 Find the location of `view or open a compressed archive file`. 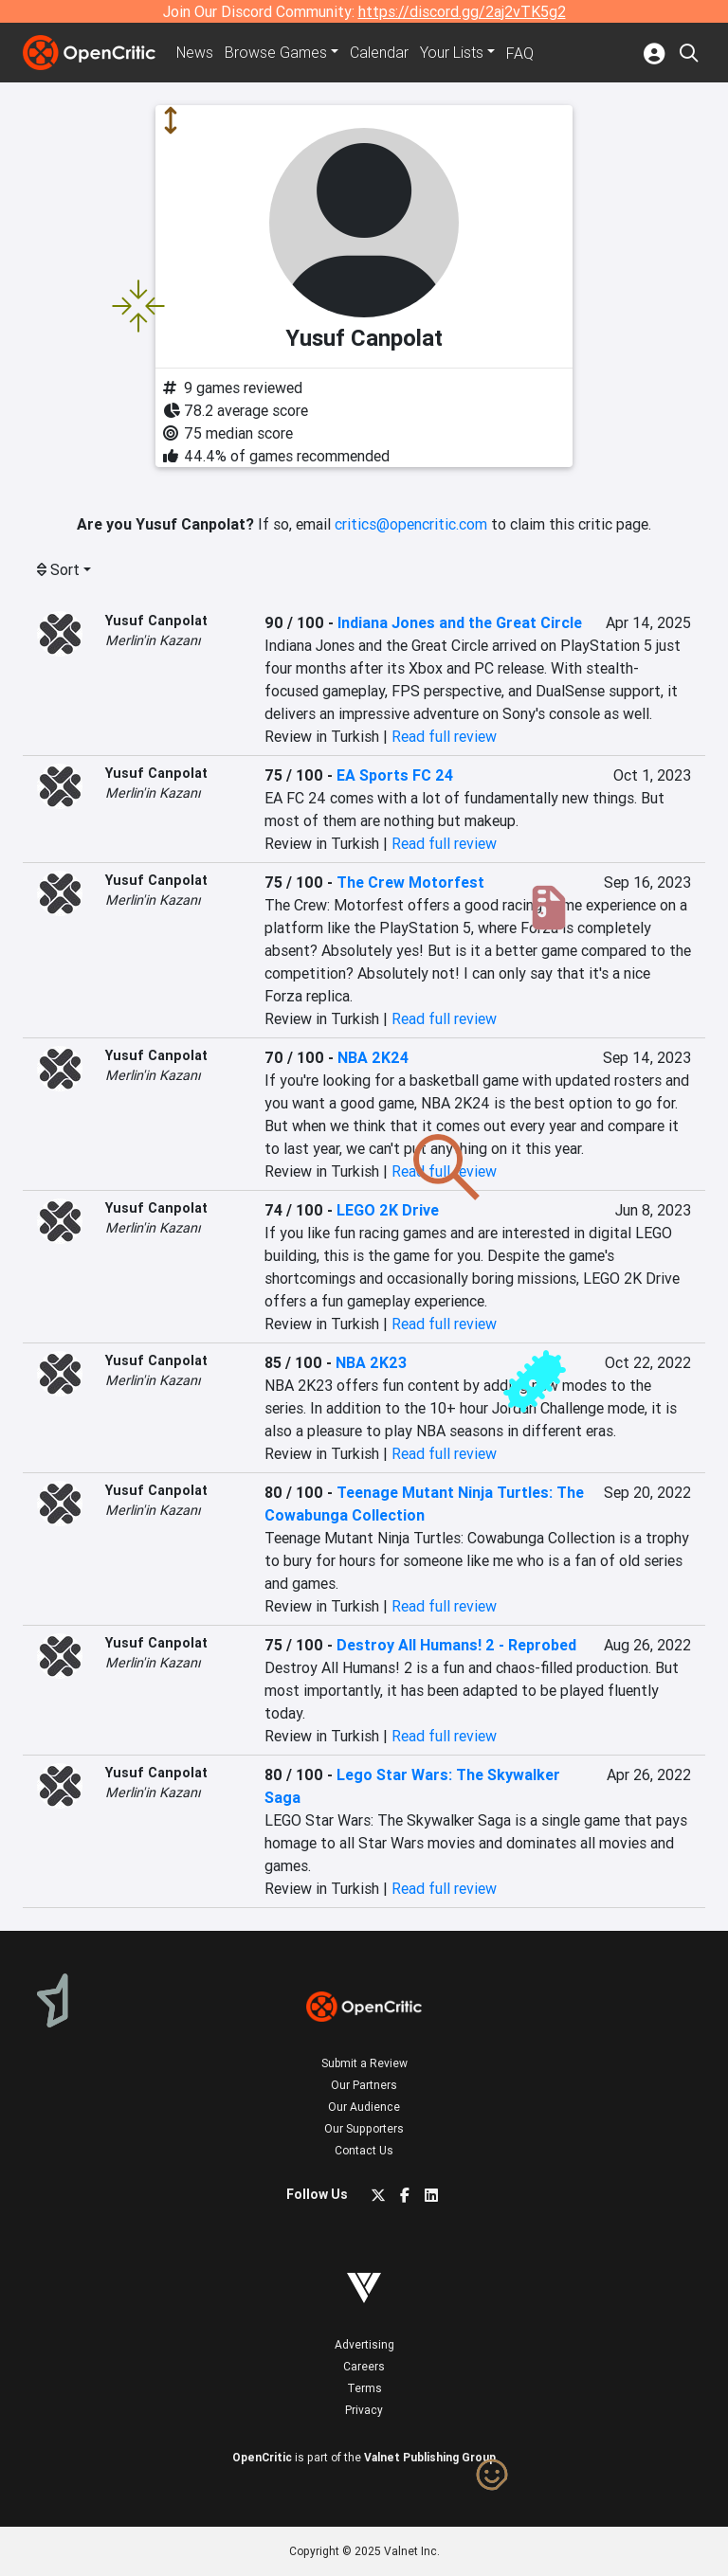

view or open a compressed archive file is located at coordinates (549, 908).